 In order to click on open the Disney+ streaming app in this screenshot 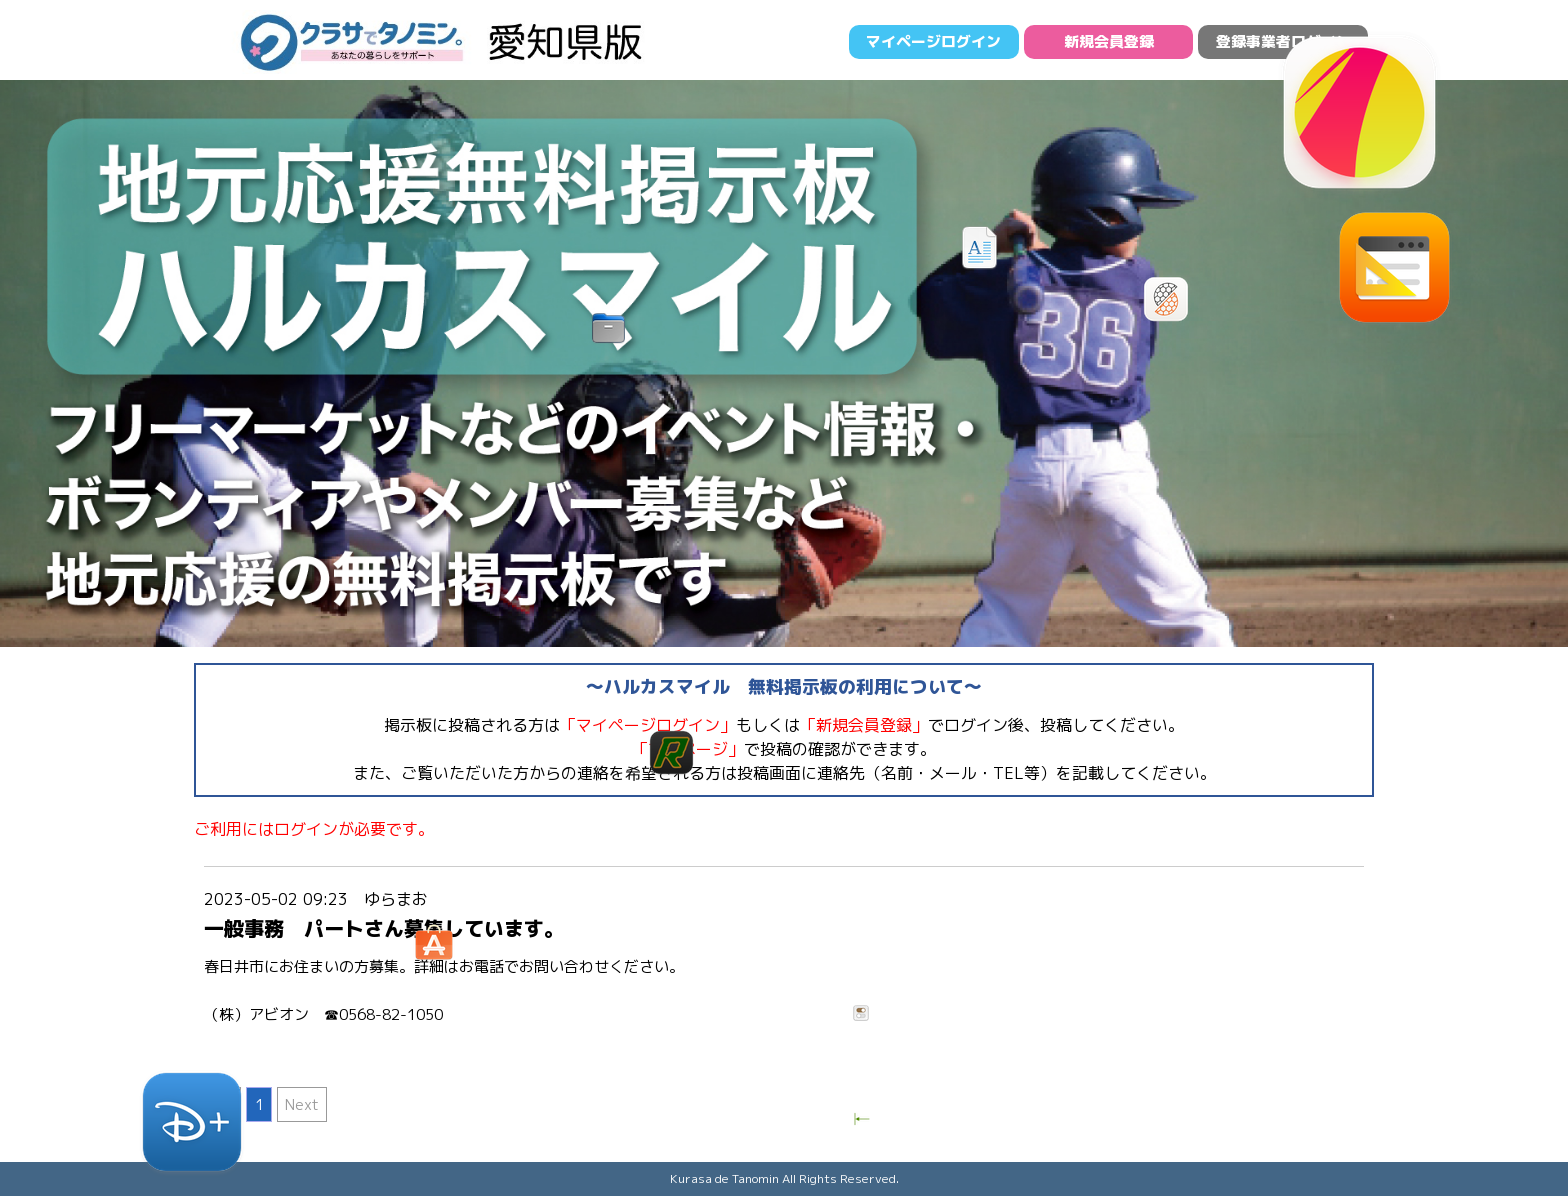, I will do `click(192, 1122)`.